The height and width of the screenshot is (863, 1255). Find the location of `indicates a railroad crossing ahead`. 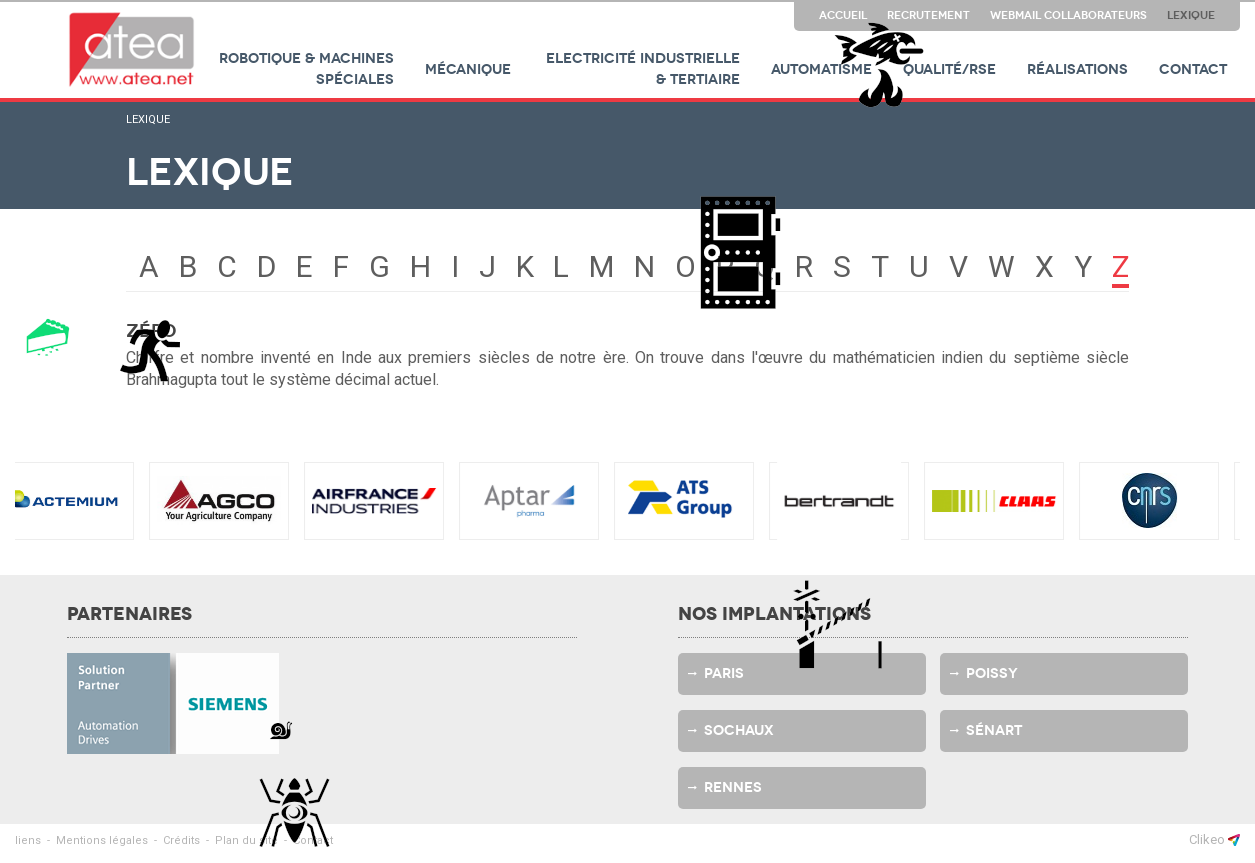

indicates a railroad crossing ahead is located at coordinates (837, 624).